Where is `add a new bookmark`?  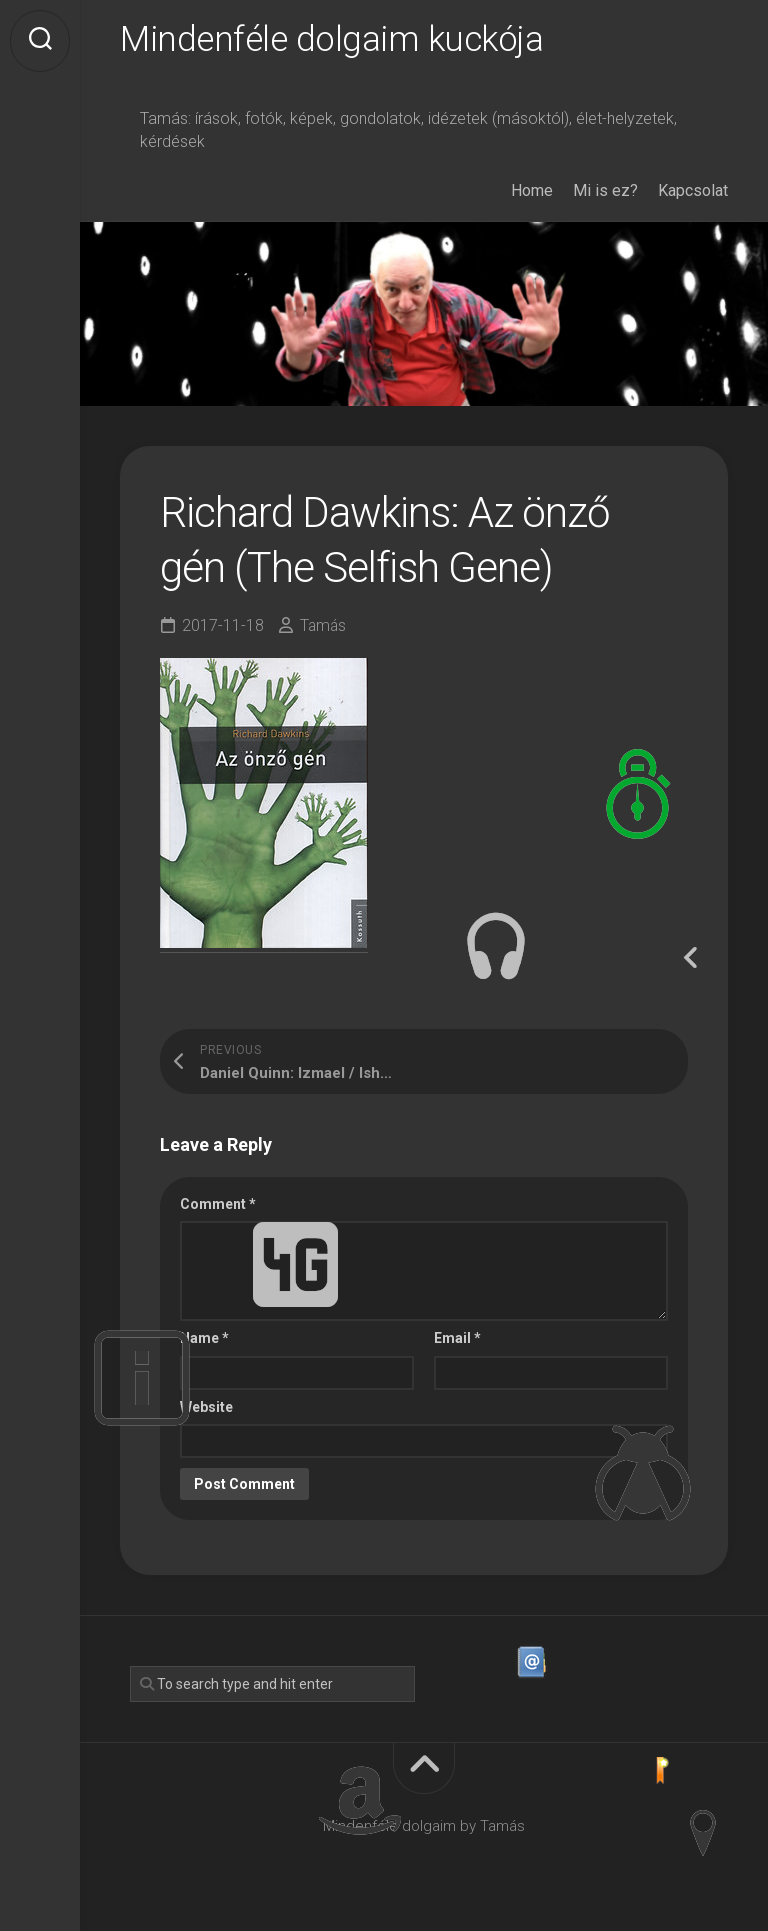
add a new bookmark is located at coordinates (661, 1771).